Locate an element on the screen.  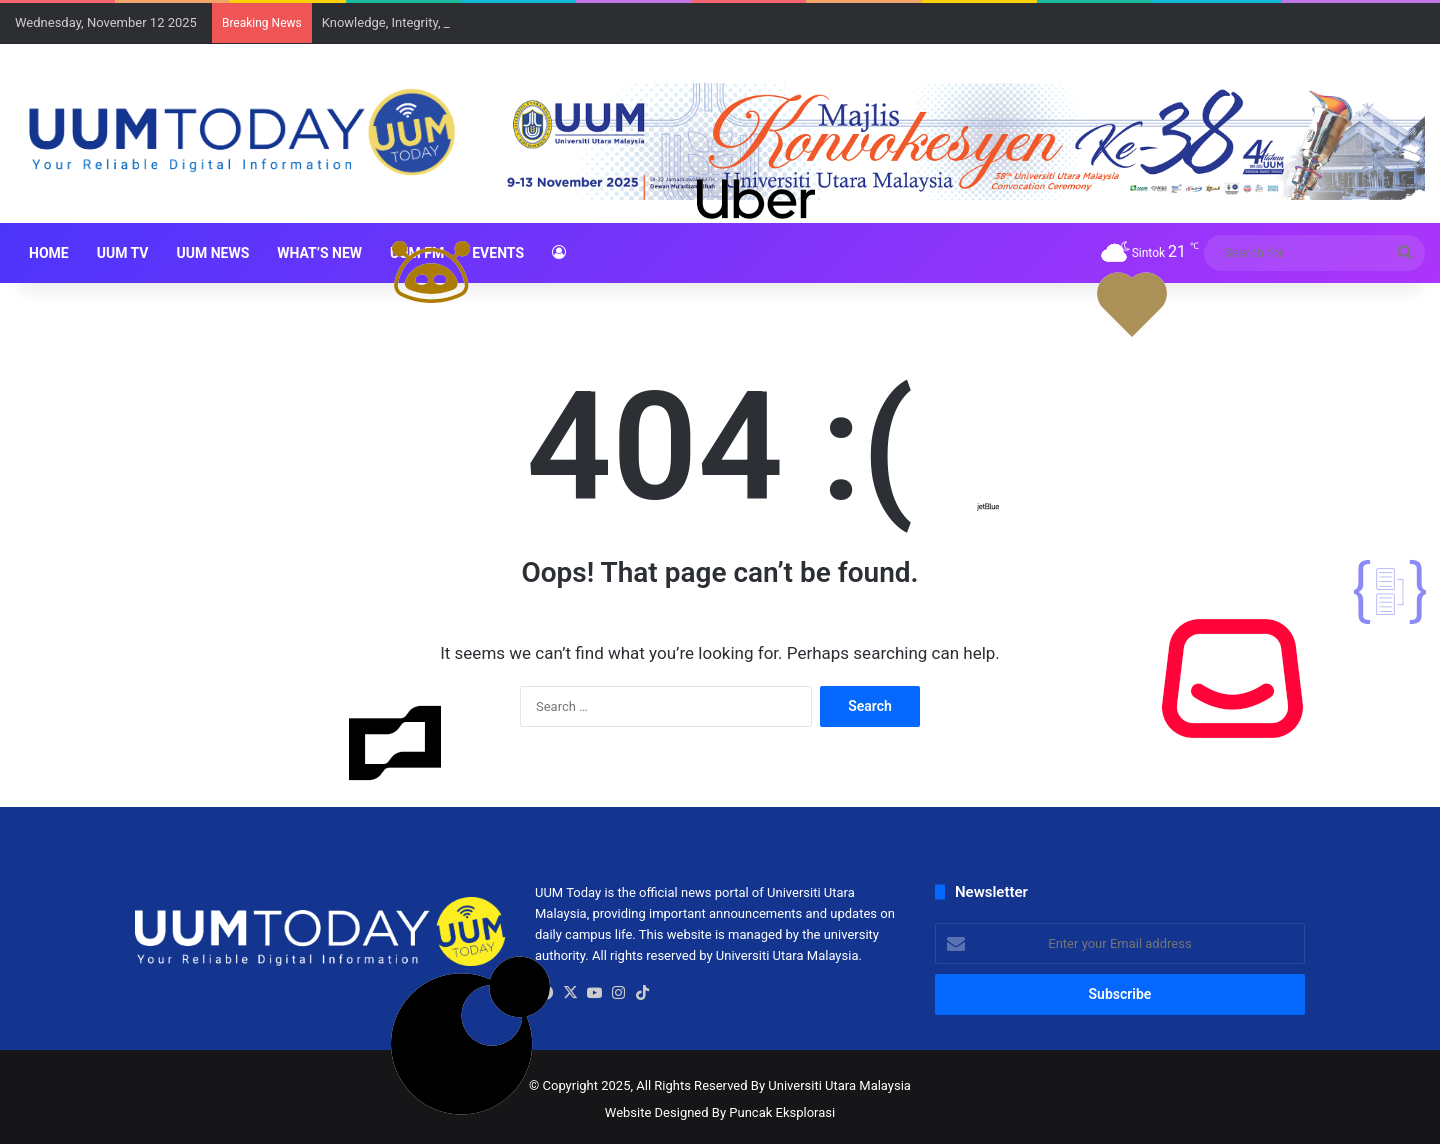
open the Brex financial management app is located at coordinates (395, 743).